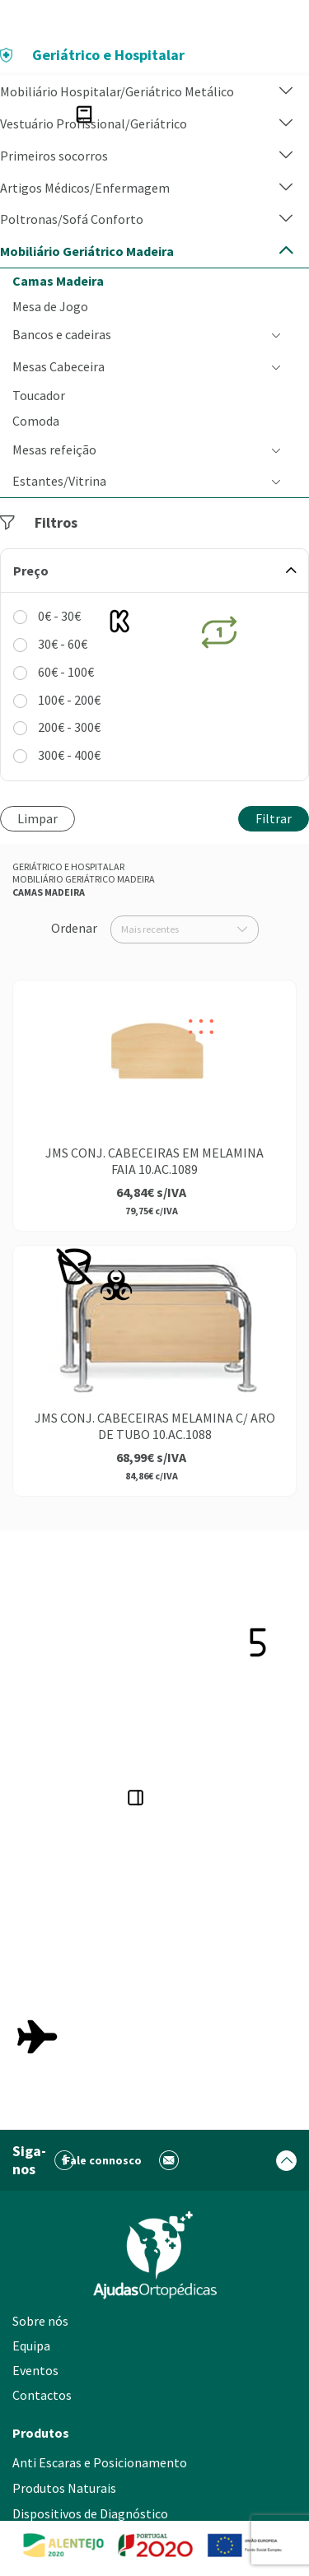  Describe the element at coordinates (37, 2037) in the screenshot. I see `enable airplane mode` at that location.